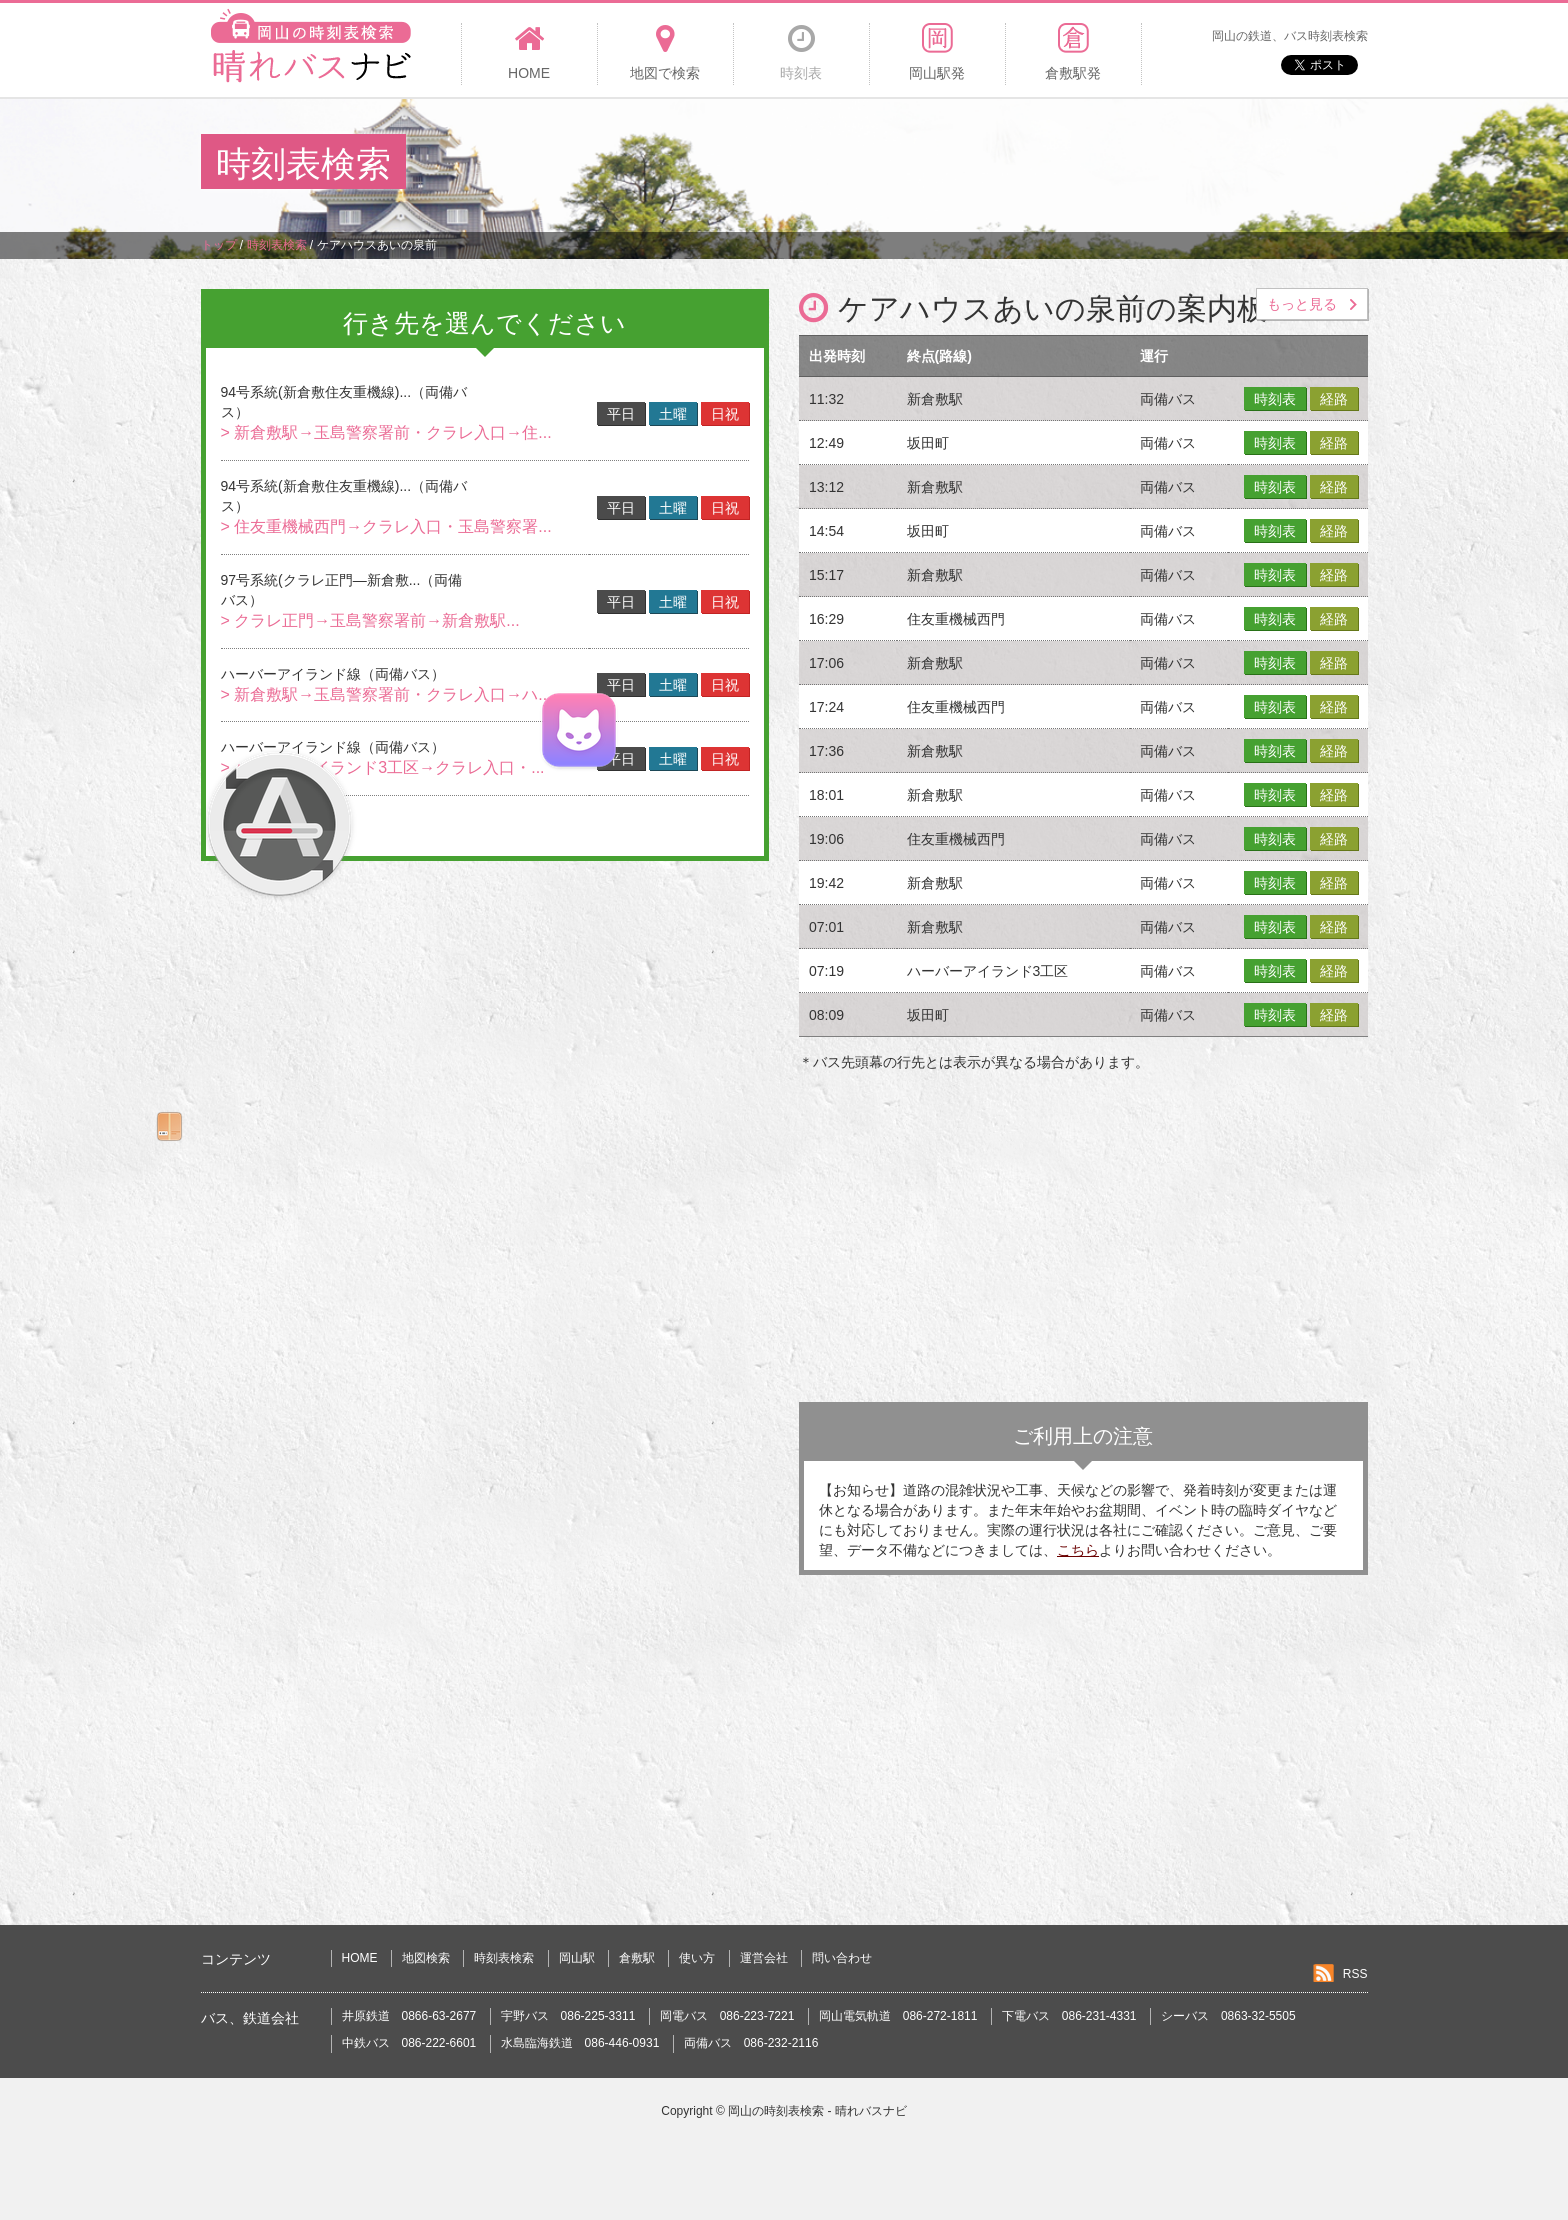  What do you see at coordinates (579, 730) in the screenshot?
I see `open clash verge proxy client` at bounding box center [579, 730].